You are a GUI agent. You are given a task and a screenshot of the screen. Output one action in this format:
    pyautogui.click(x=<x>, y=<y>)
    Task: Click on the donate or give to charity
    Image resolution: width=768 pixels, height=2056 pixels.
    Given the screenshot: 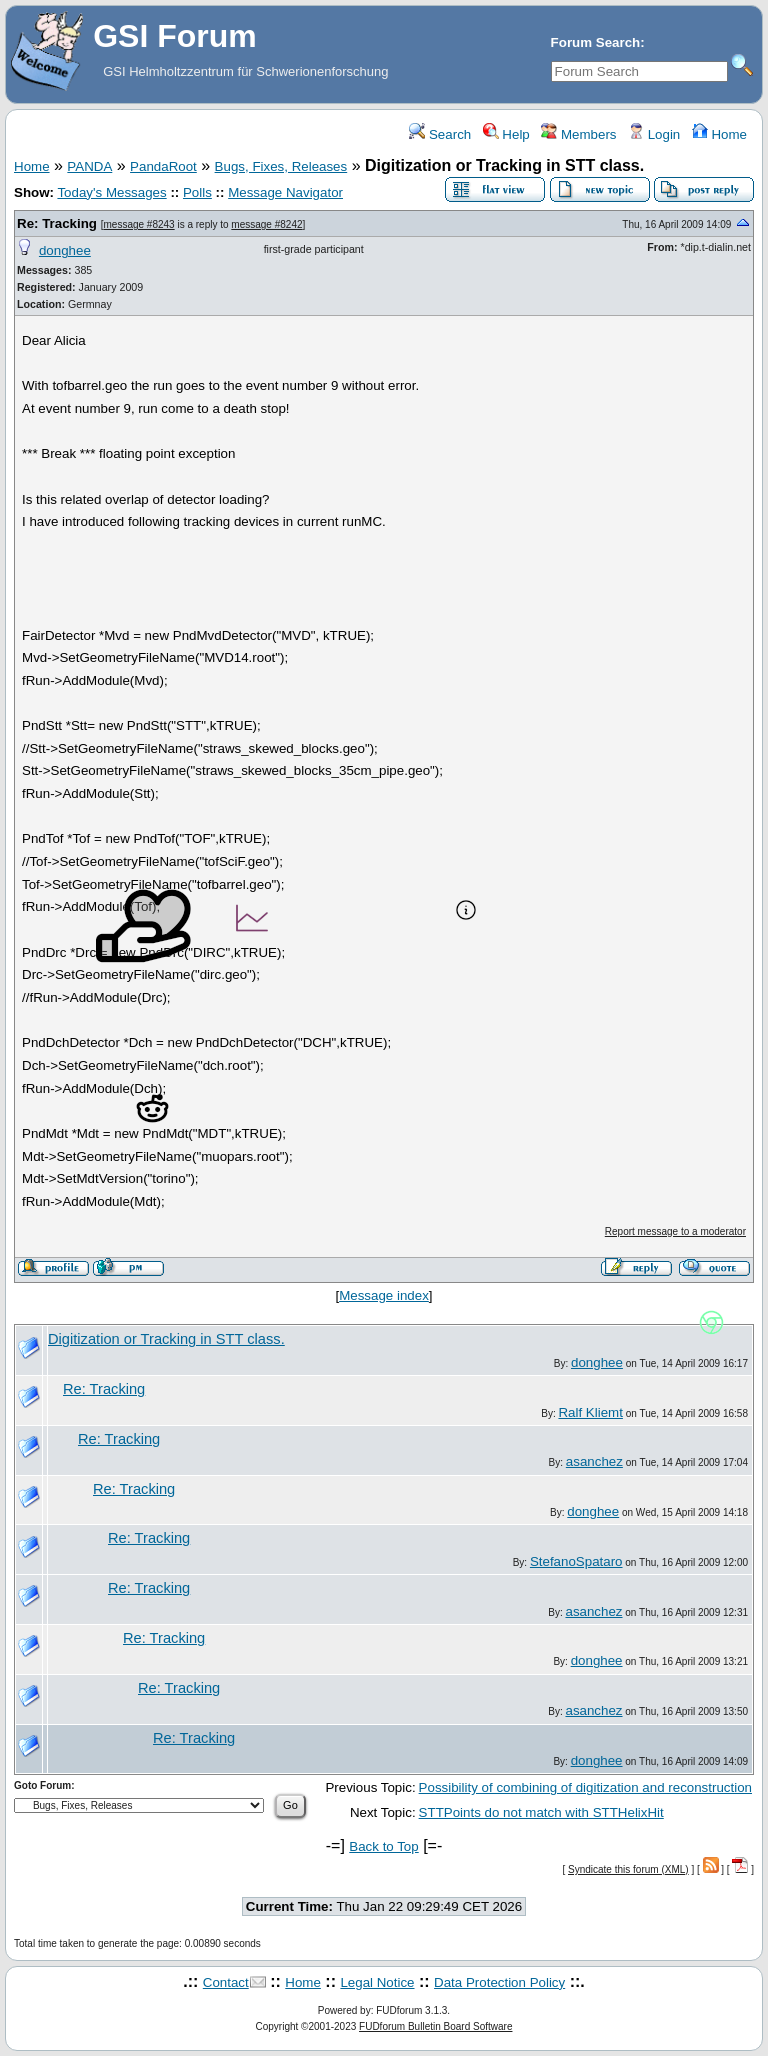 What is the action you would take?
    pyautogui.click(x=146, y=927)
    